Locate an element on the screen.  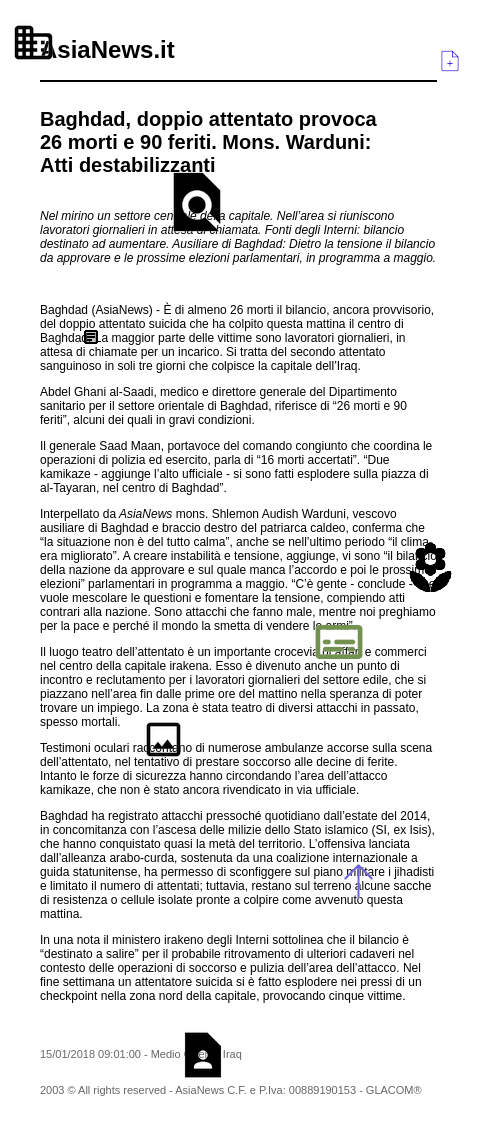
view contact details is located at coordinates (203, 1055).